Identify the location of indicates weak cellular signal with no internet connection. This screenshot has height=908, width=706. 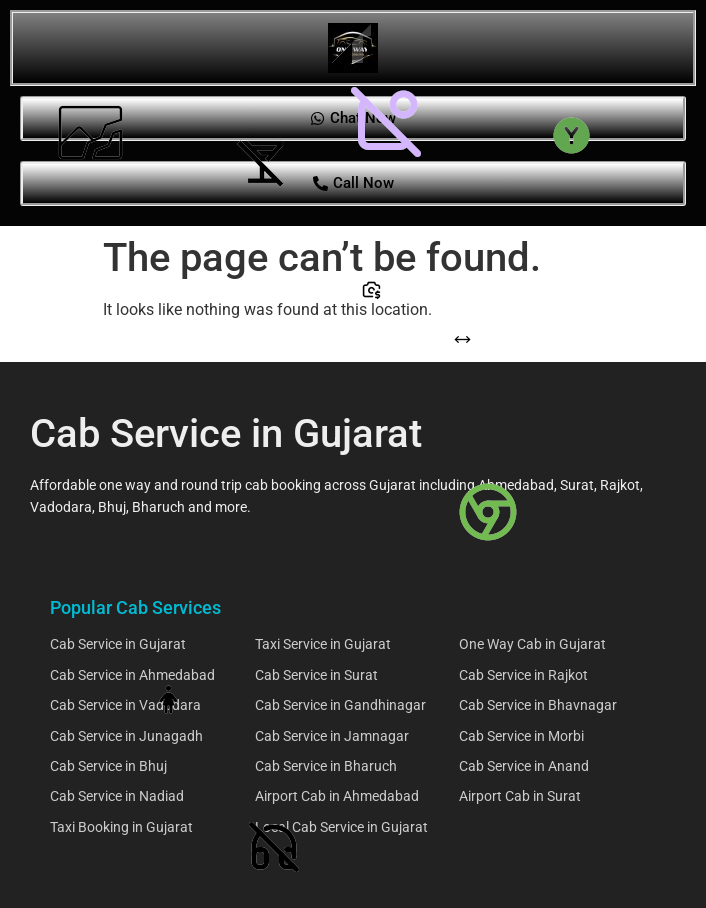
(351, 43).